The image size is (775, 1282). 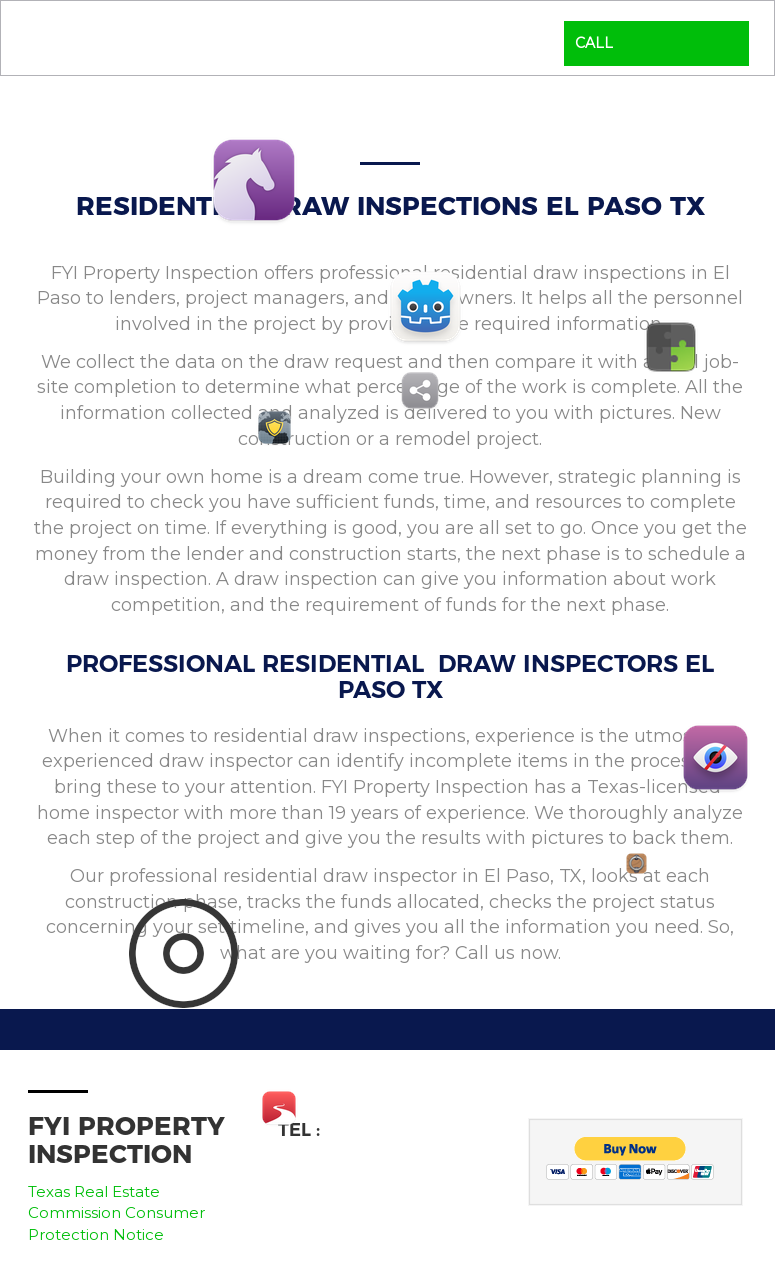 I want to click on open DoorKnocker app, so click(x=636, y=863).